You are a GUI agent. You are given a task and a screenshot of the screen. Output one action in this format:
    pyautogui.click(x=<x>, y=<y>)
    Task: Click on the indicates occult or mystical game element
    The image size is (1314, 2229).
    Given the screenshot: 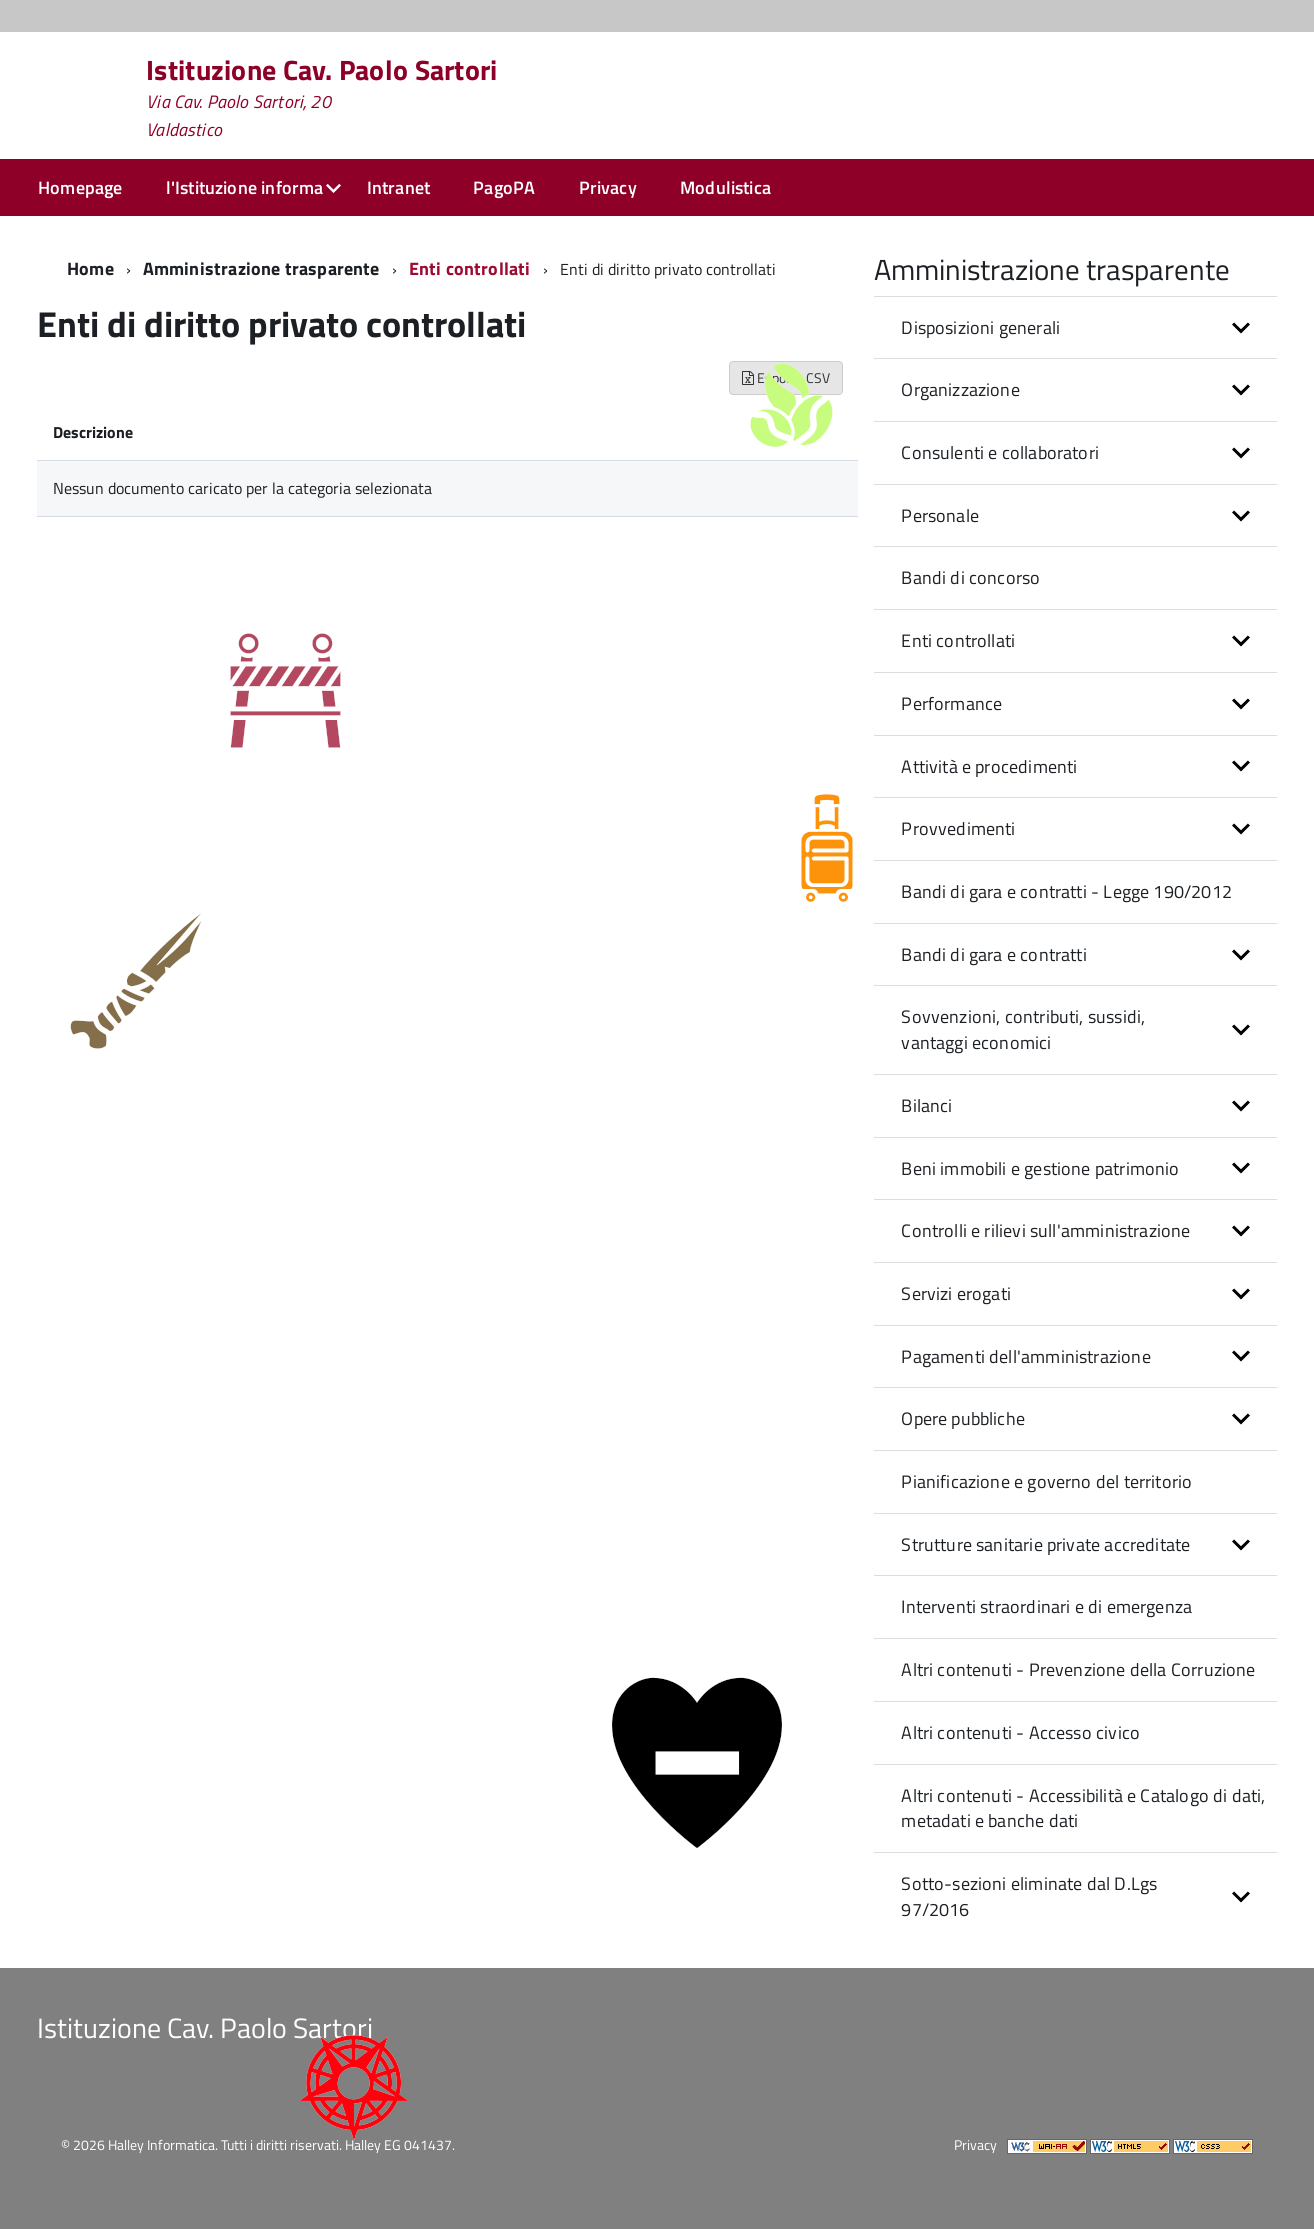 What is the action you would take?
    pyautogui.click(x=354, y=2088)
    